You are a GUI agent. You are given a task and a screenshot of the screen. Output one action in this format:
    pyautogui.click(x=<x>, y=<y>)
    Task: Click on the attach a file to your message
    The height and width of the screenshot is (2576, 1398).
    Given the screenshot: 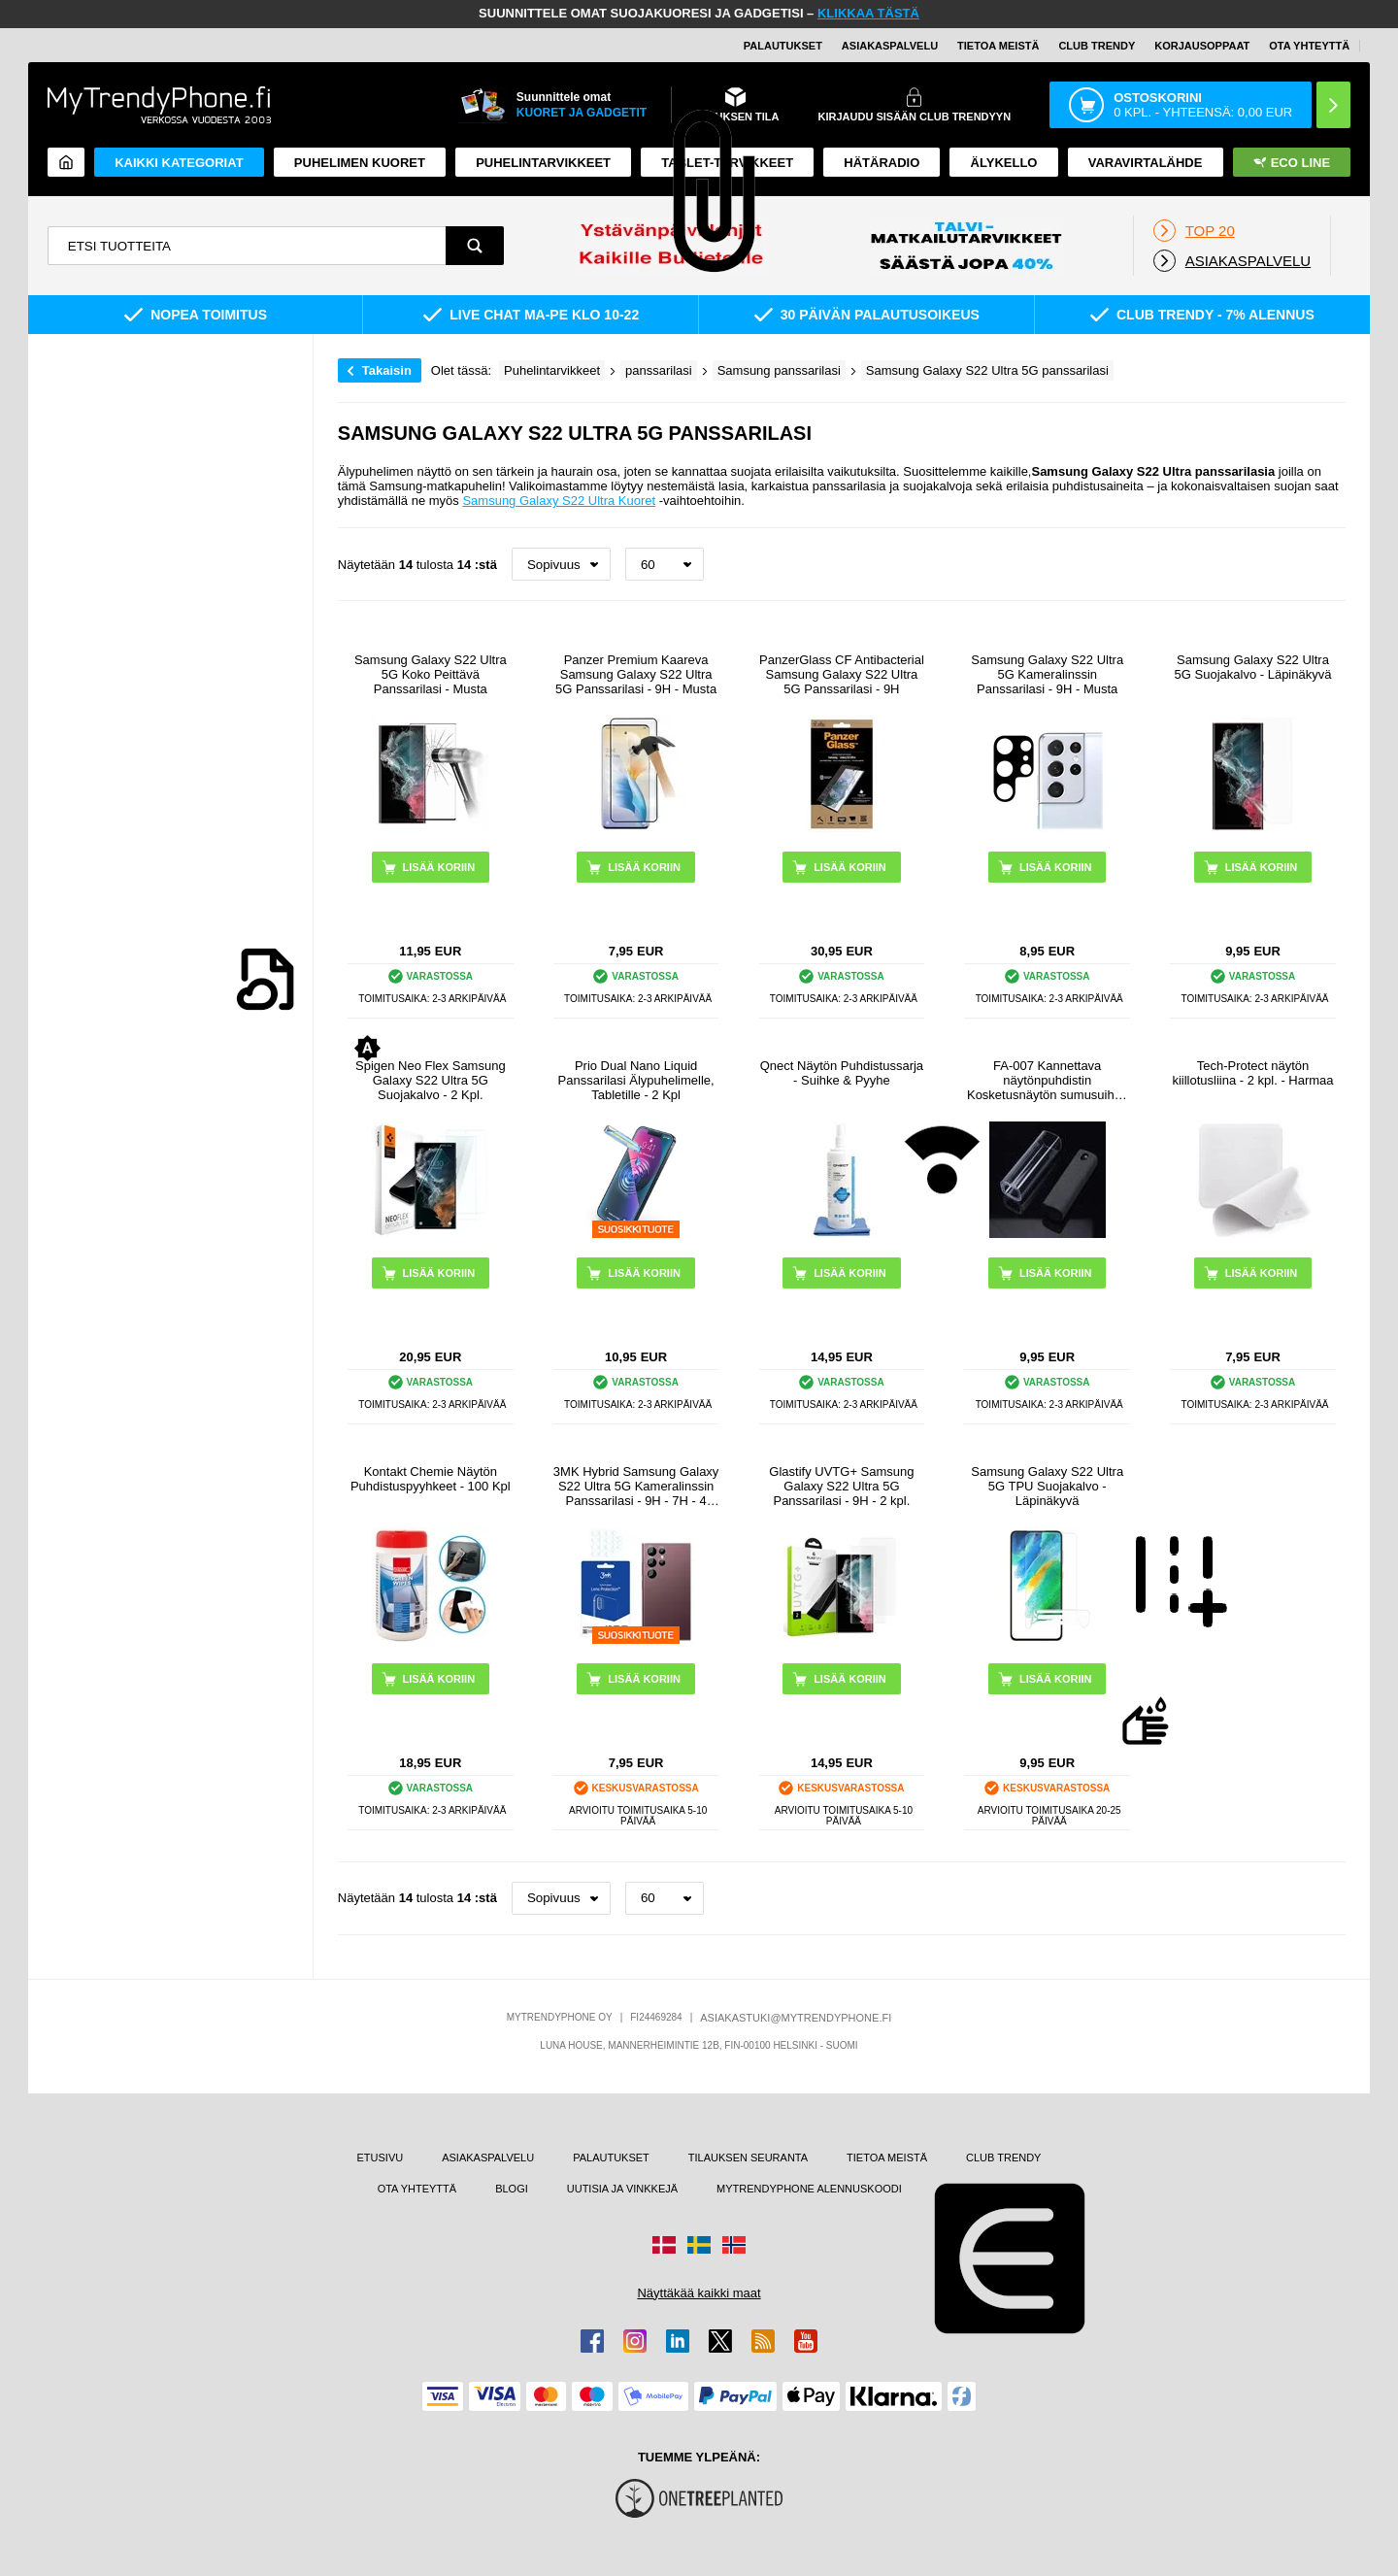 What is the action you would take?
    pyautogui.click(x=714, y=190)
    